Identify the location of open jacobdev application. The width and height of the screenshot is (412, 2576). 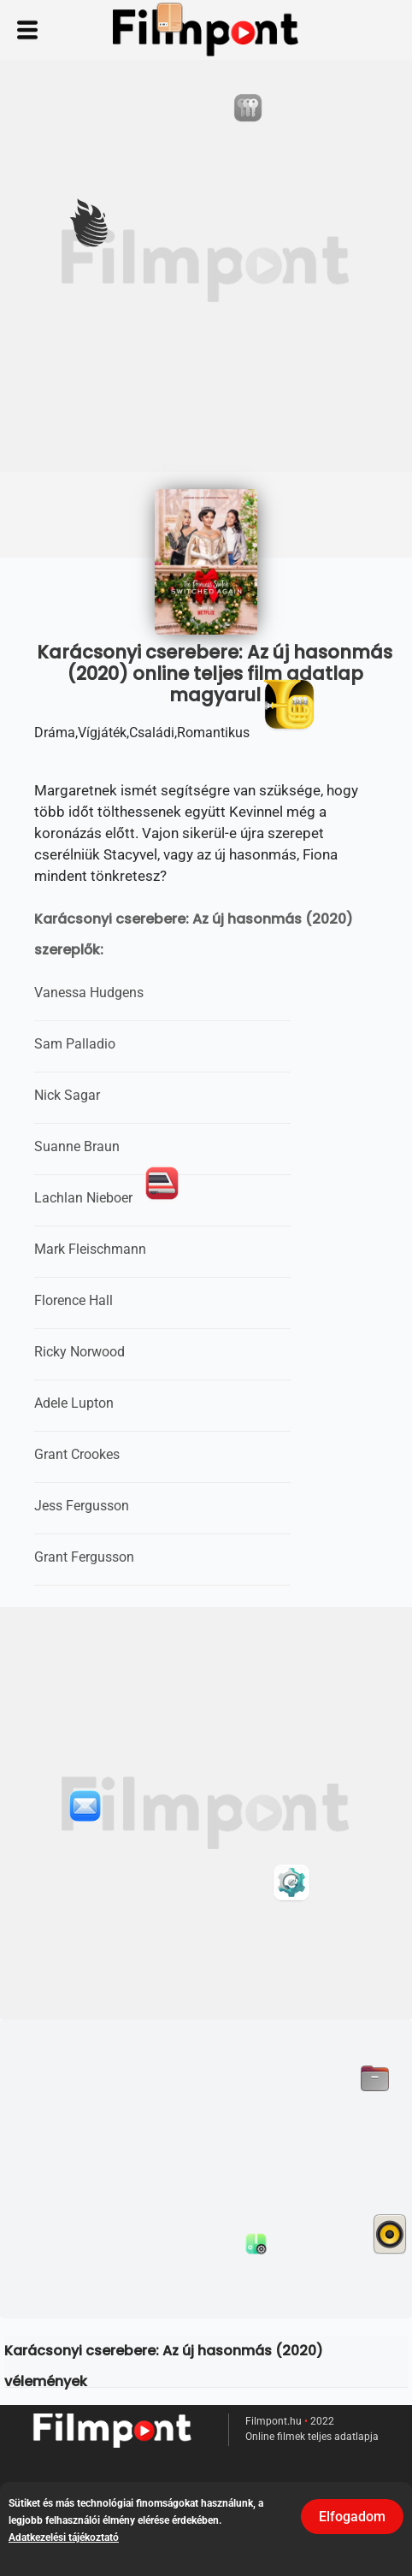
(291, 1882).